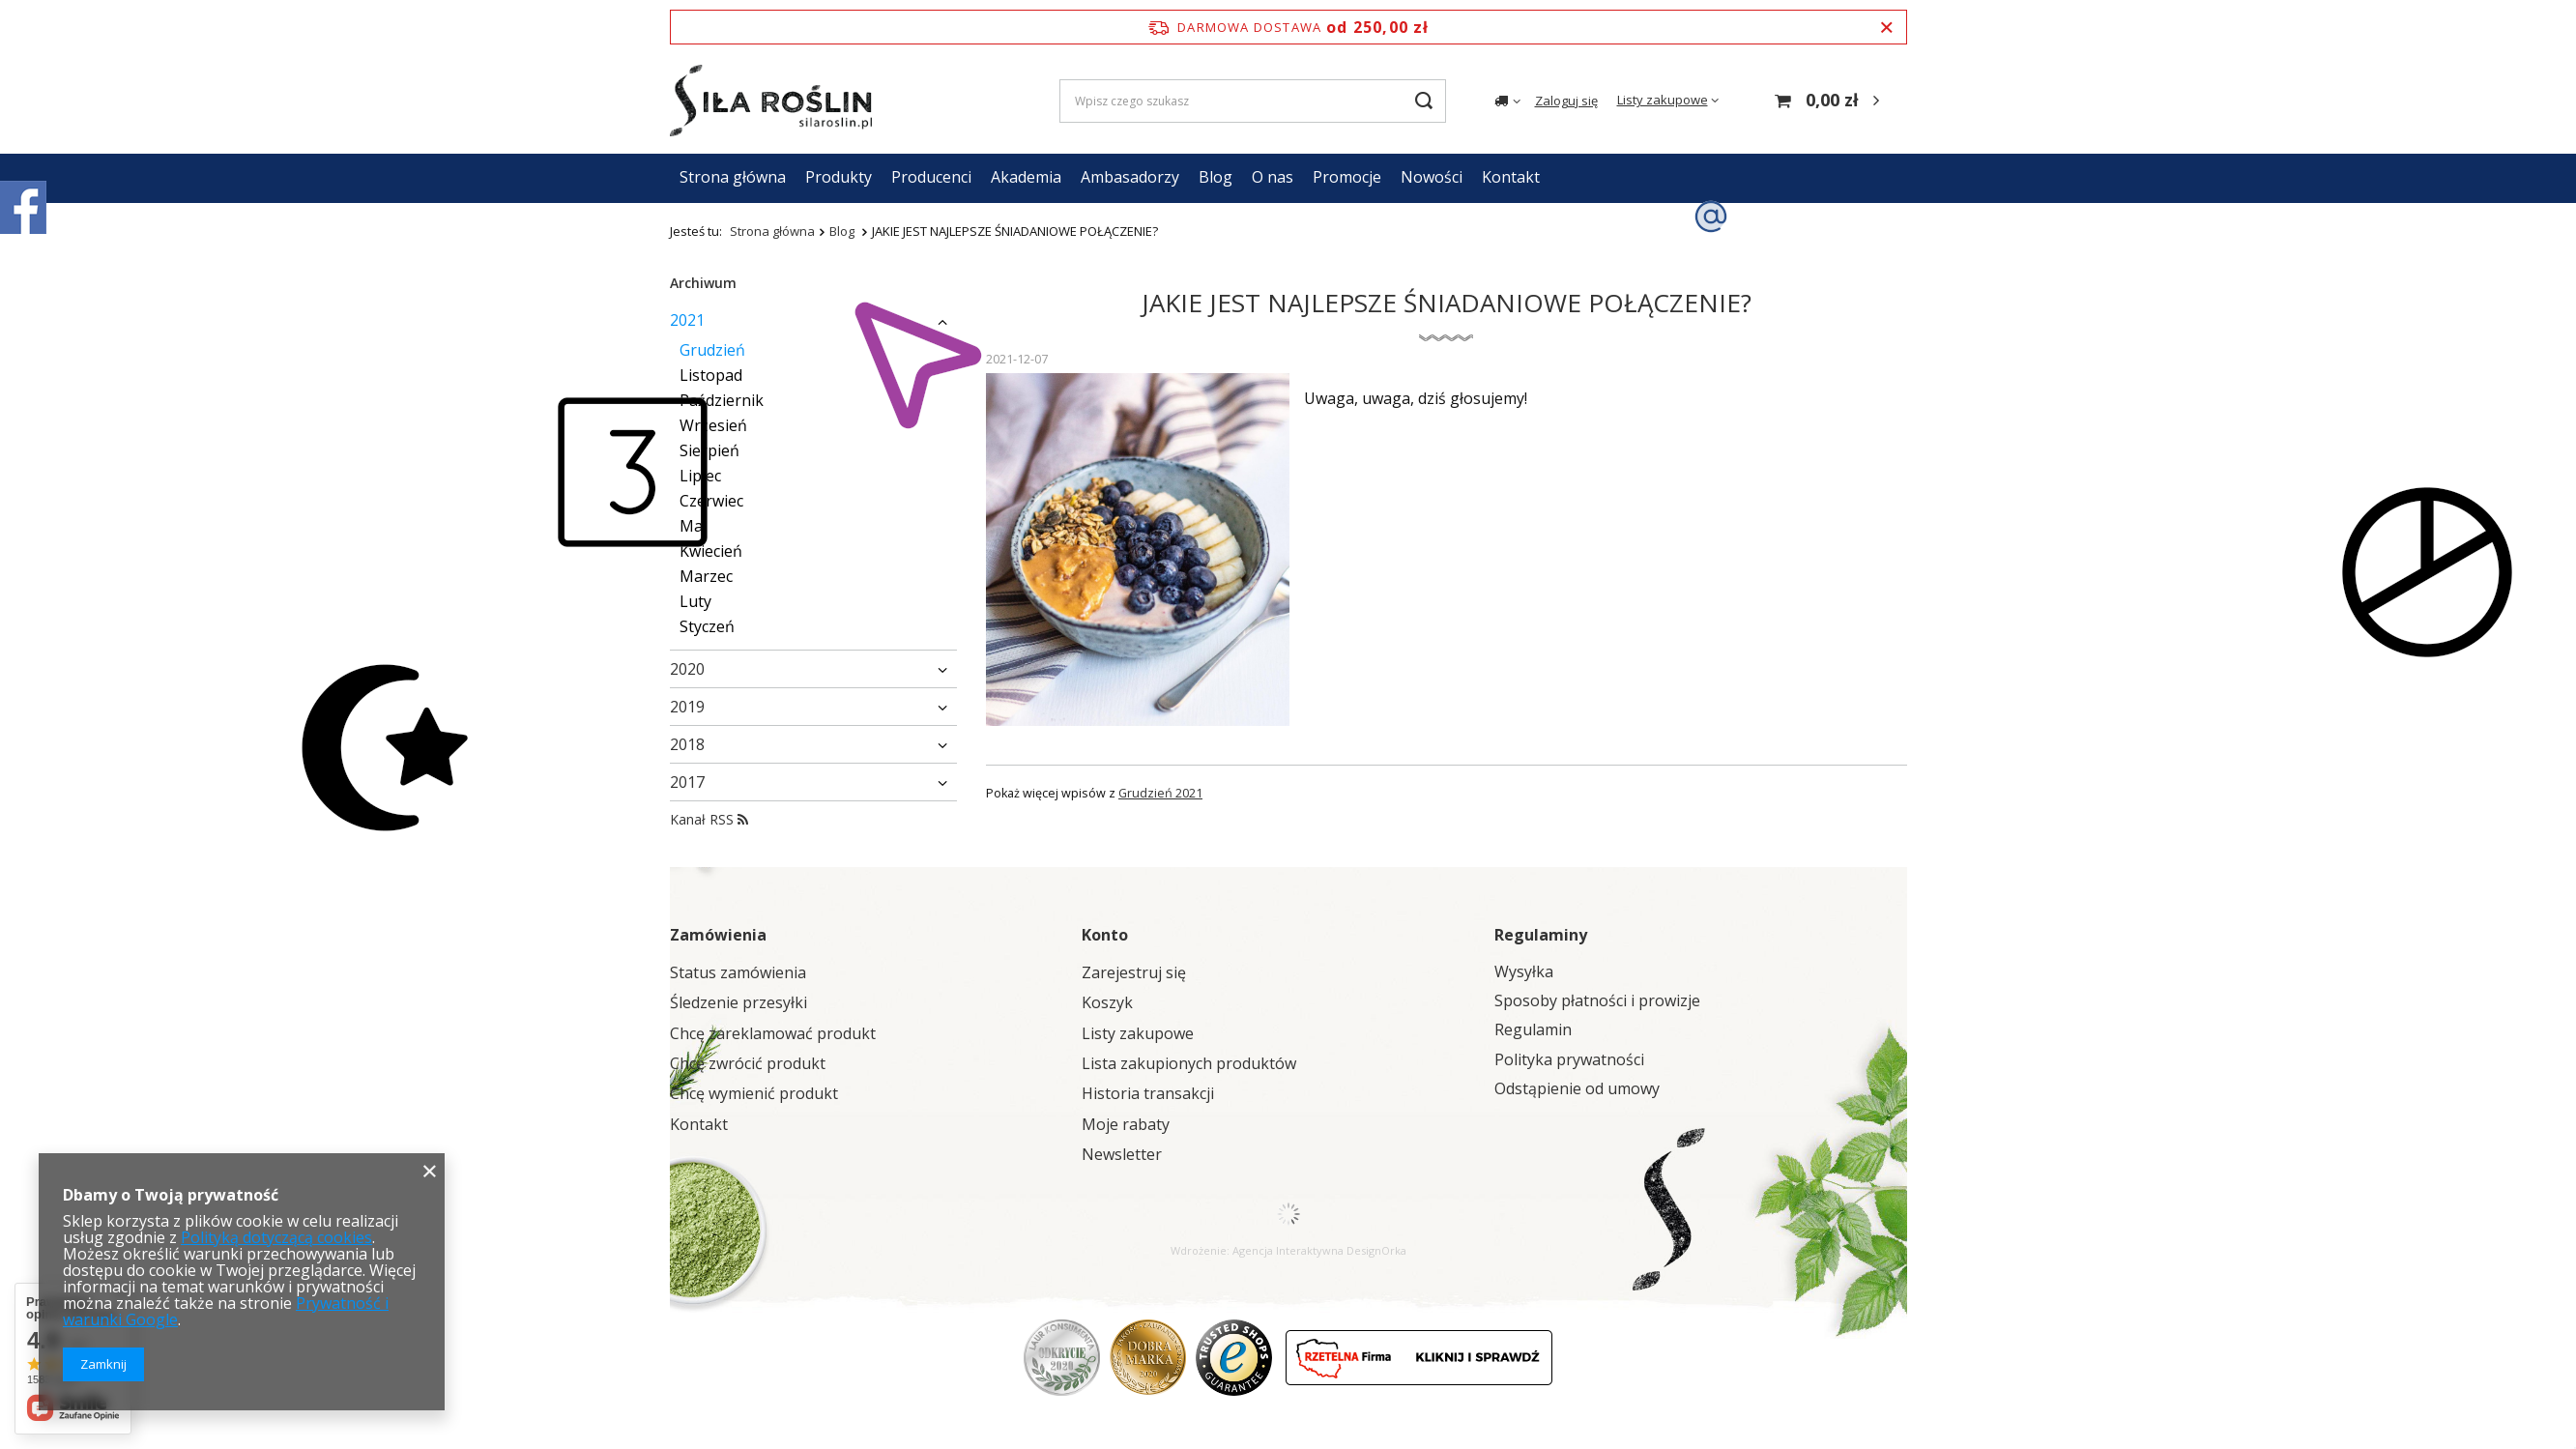  I want to click on indicates step 3 in a multi-step process, so click(632, 472).